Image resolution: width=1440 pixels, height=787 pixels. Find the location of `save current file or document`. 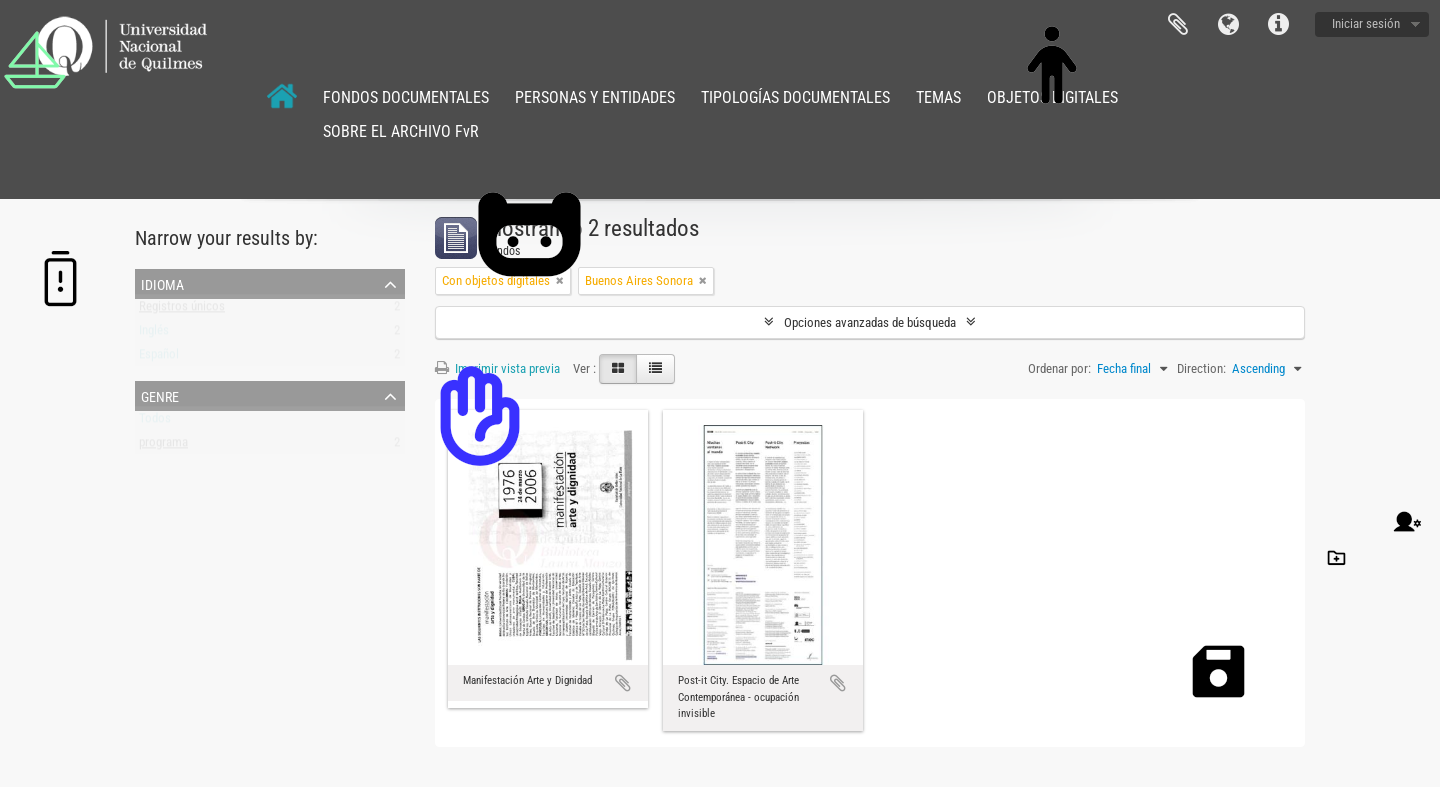

save current file or document is located at coordinates (1218, 671).